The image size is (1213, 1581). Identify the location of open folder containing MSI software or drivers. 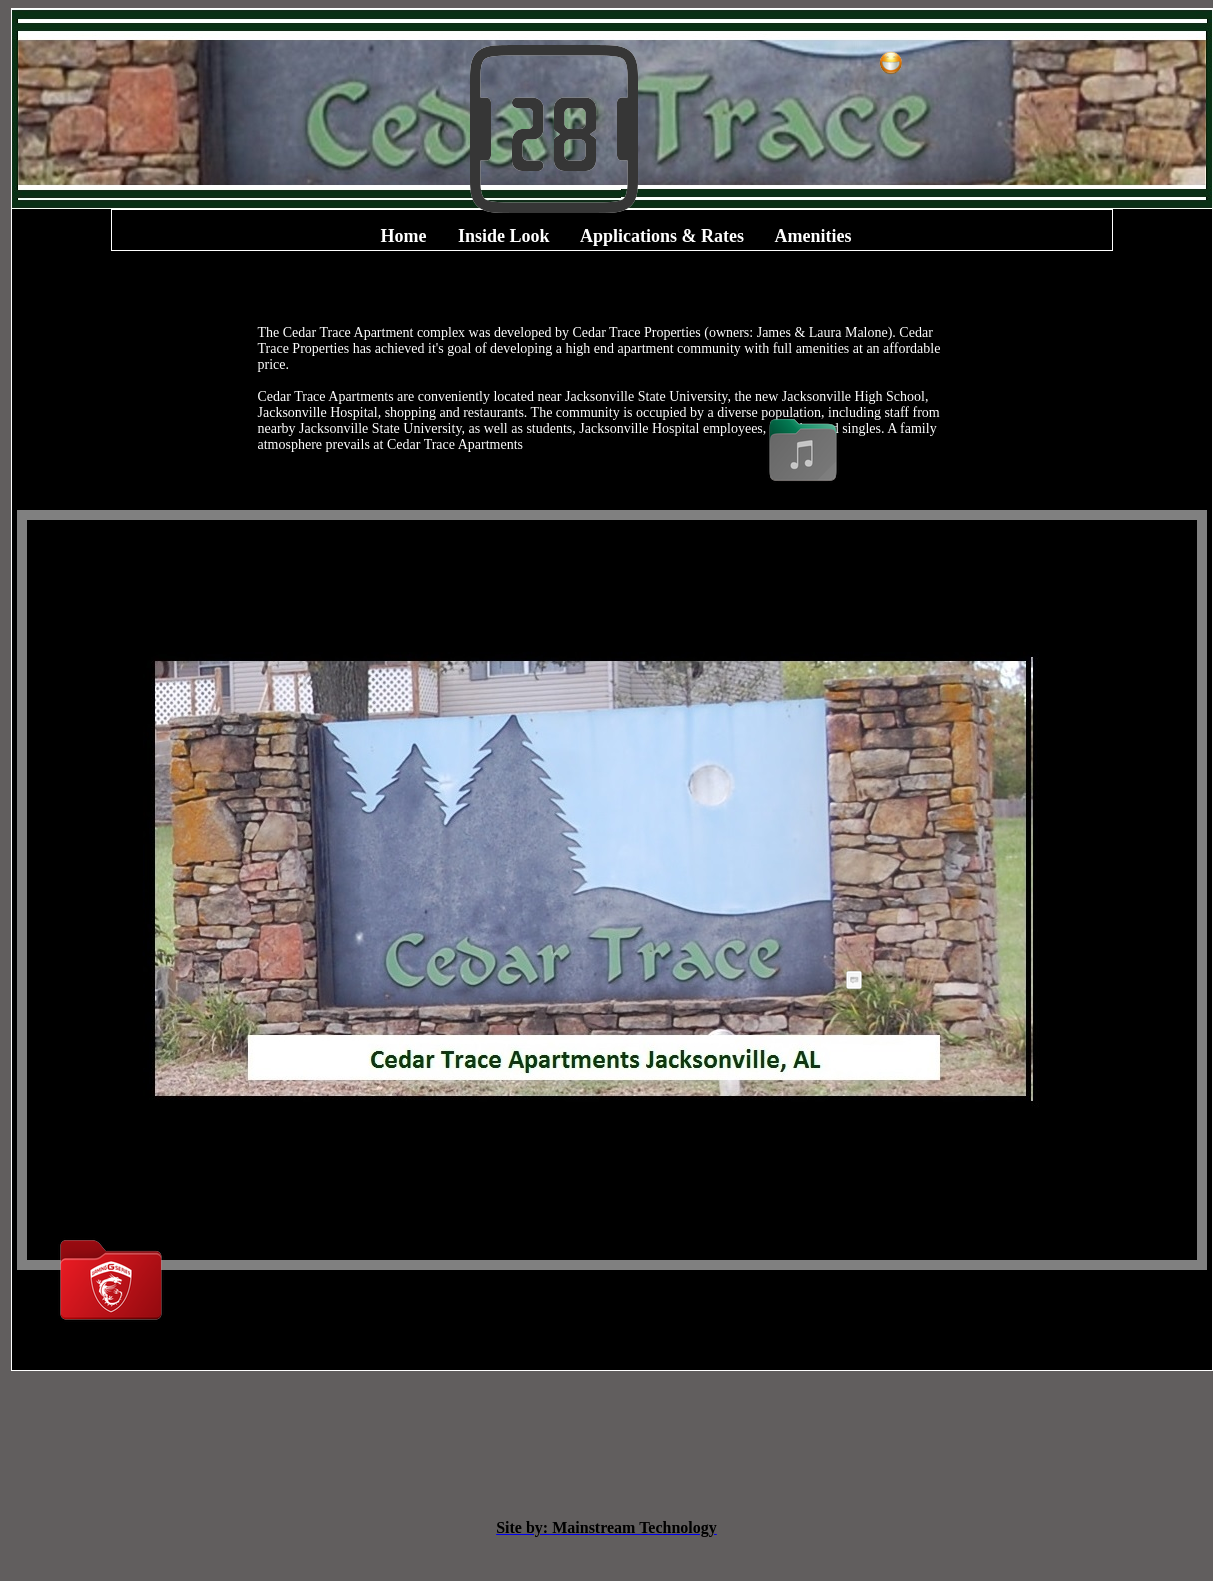
(110, 1282).